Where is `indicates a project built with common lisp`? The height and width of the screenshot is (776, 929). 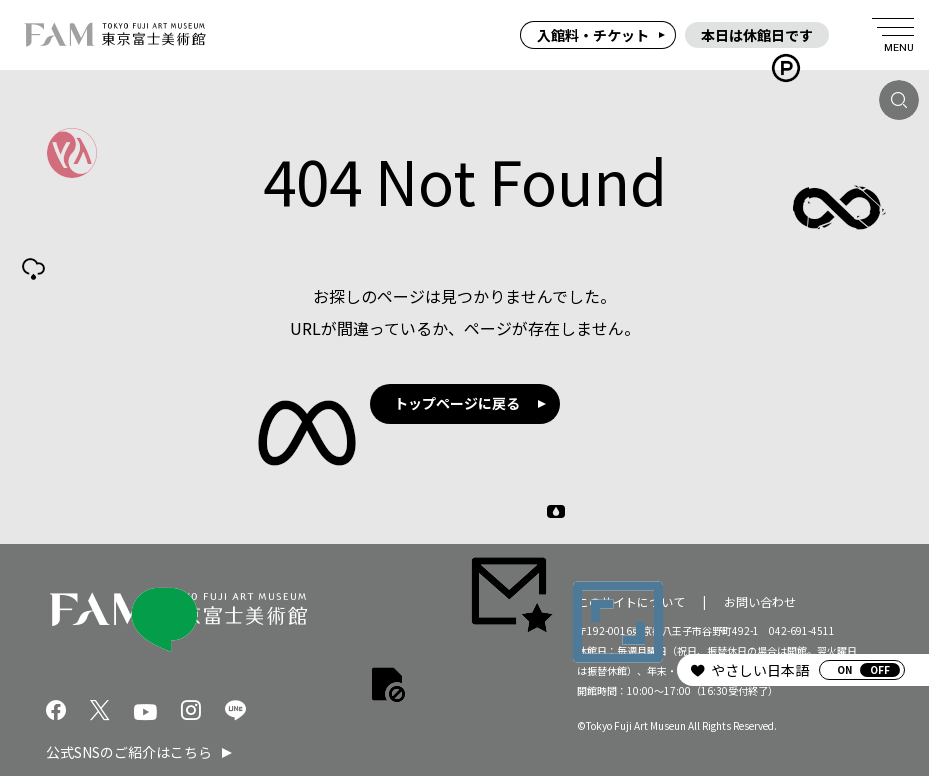 indicates a project built with common lisp is located at coordinates (72, 153).